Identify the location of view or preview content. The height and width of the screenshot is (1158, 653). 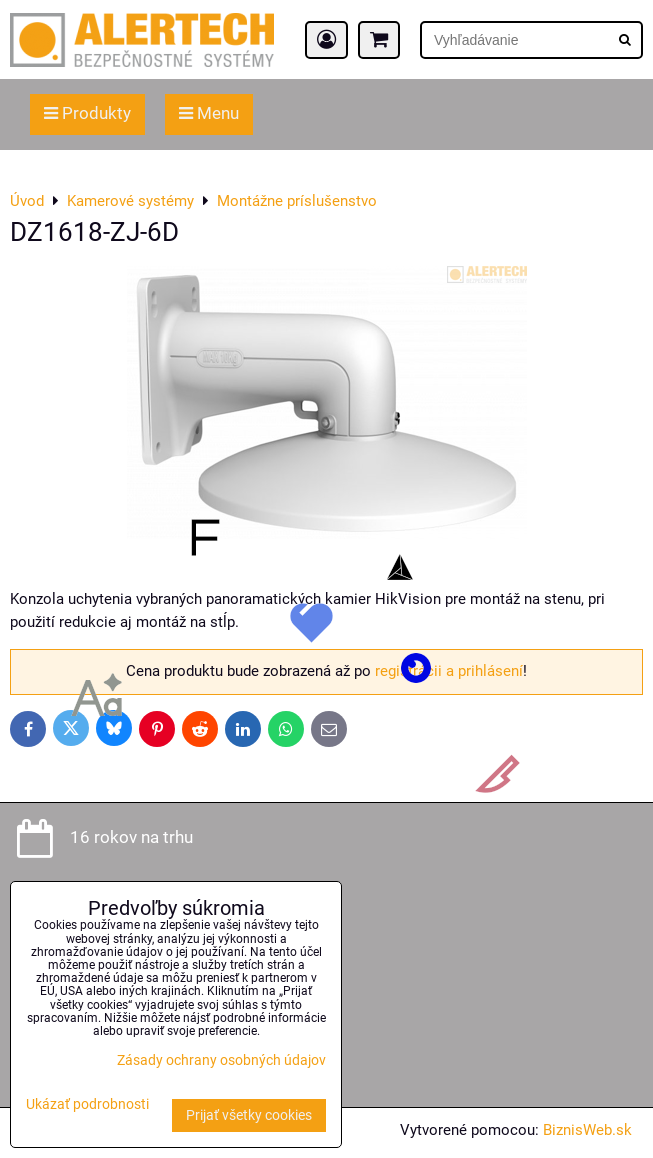
(416, 668).